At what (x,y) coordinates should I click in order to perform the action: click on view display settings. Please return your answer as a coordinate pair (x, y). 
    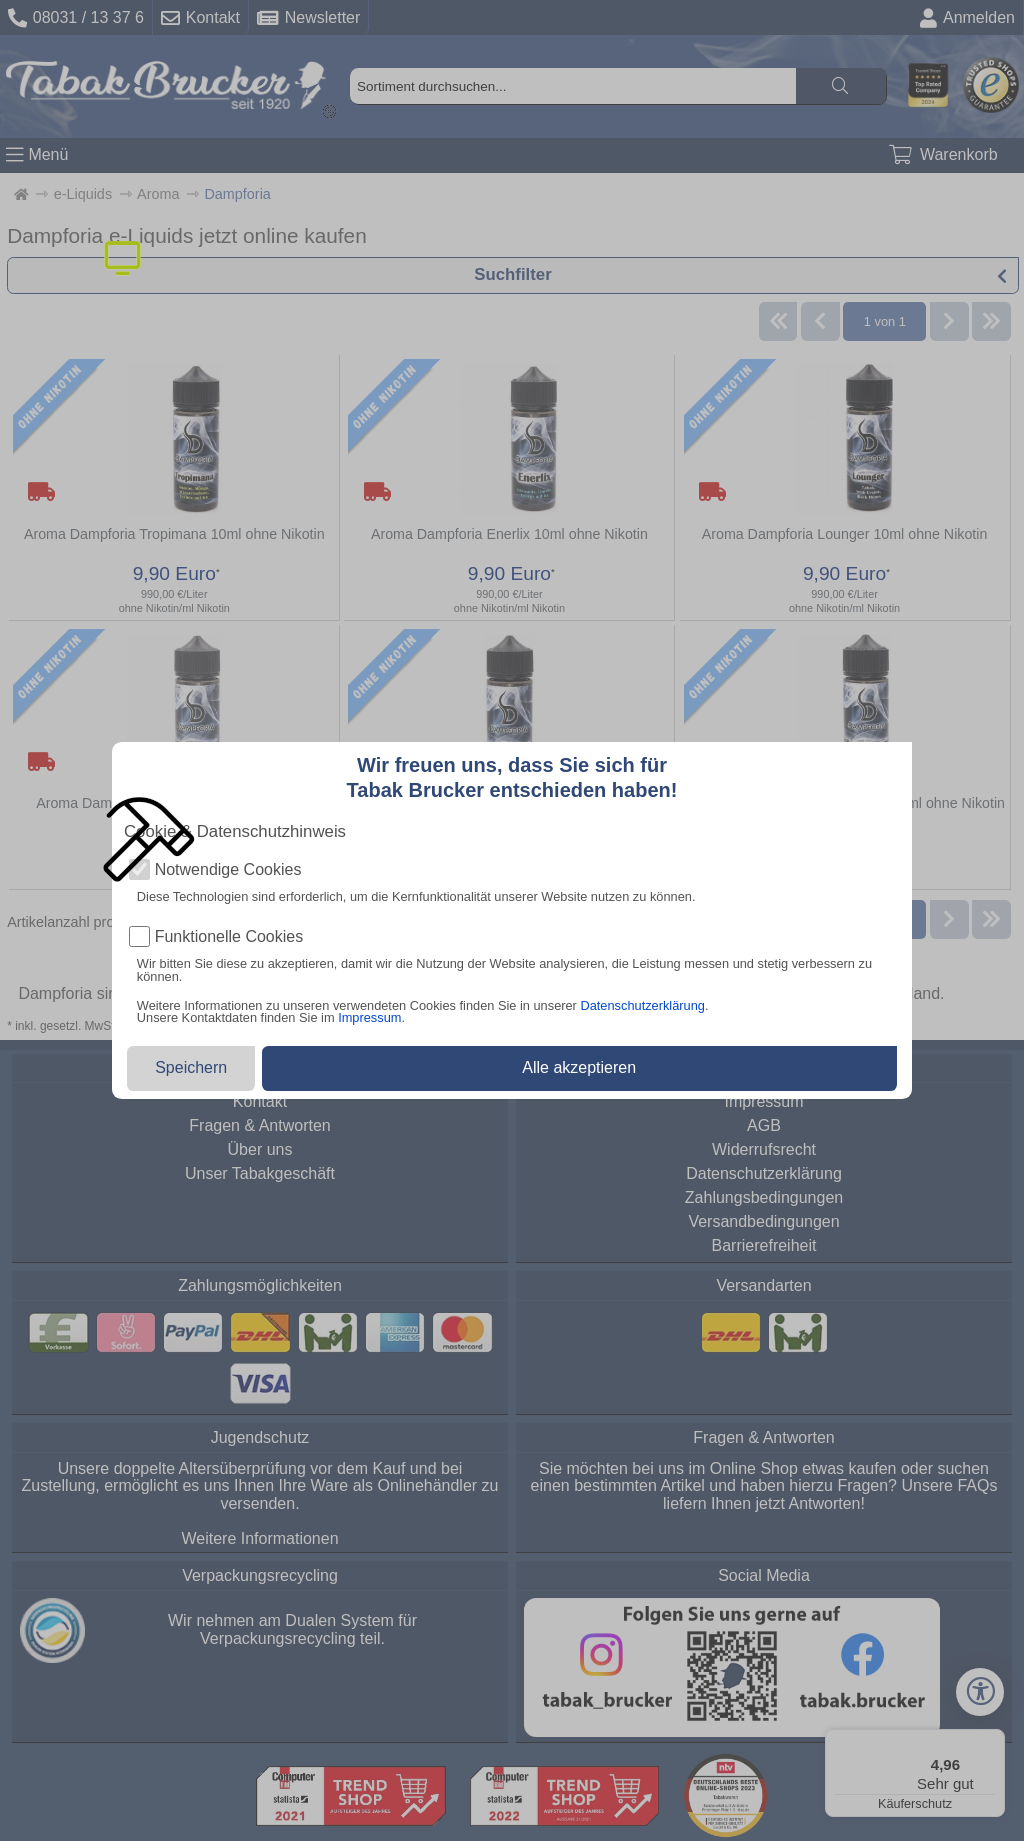
    Looking at the image, I should click on (122, 256).